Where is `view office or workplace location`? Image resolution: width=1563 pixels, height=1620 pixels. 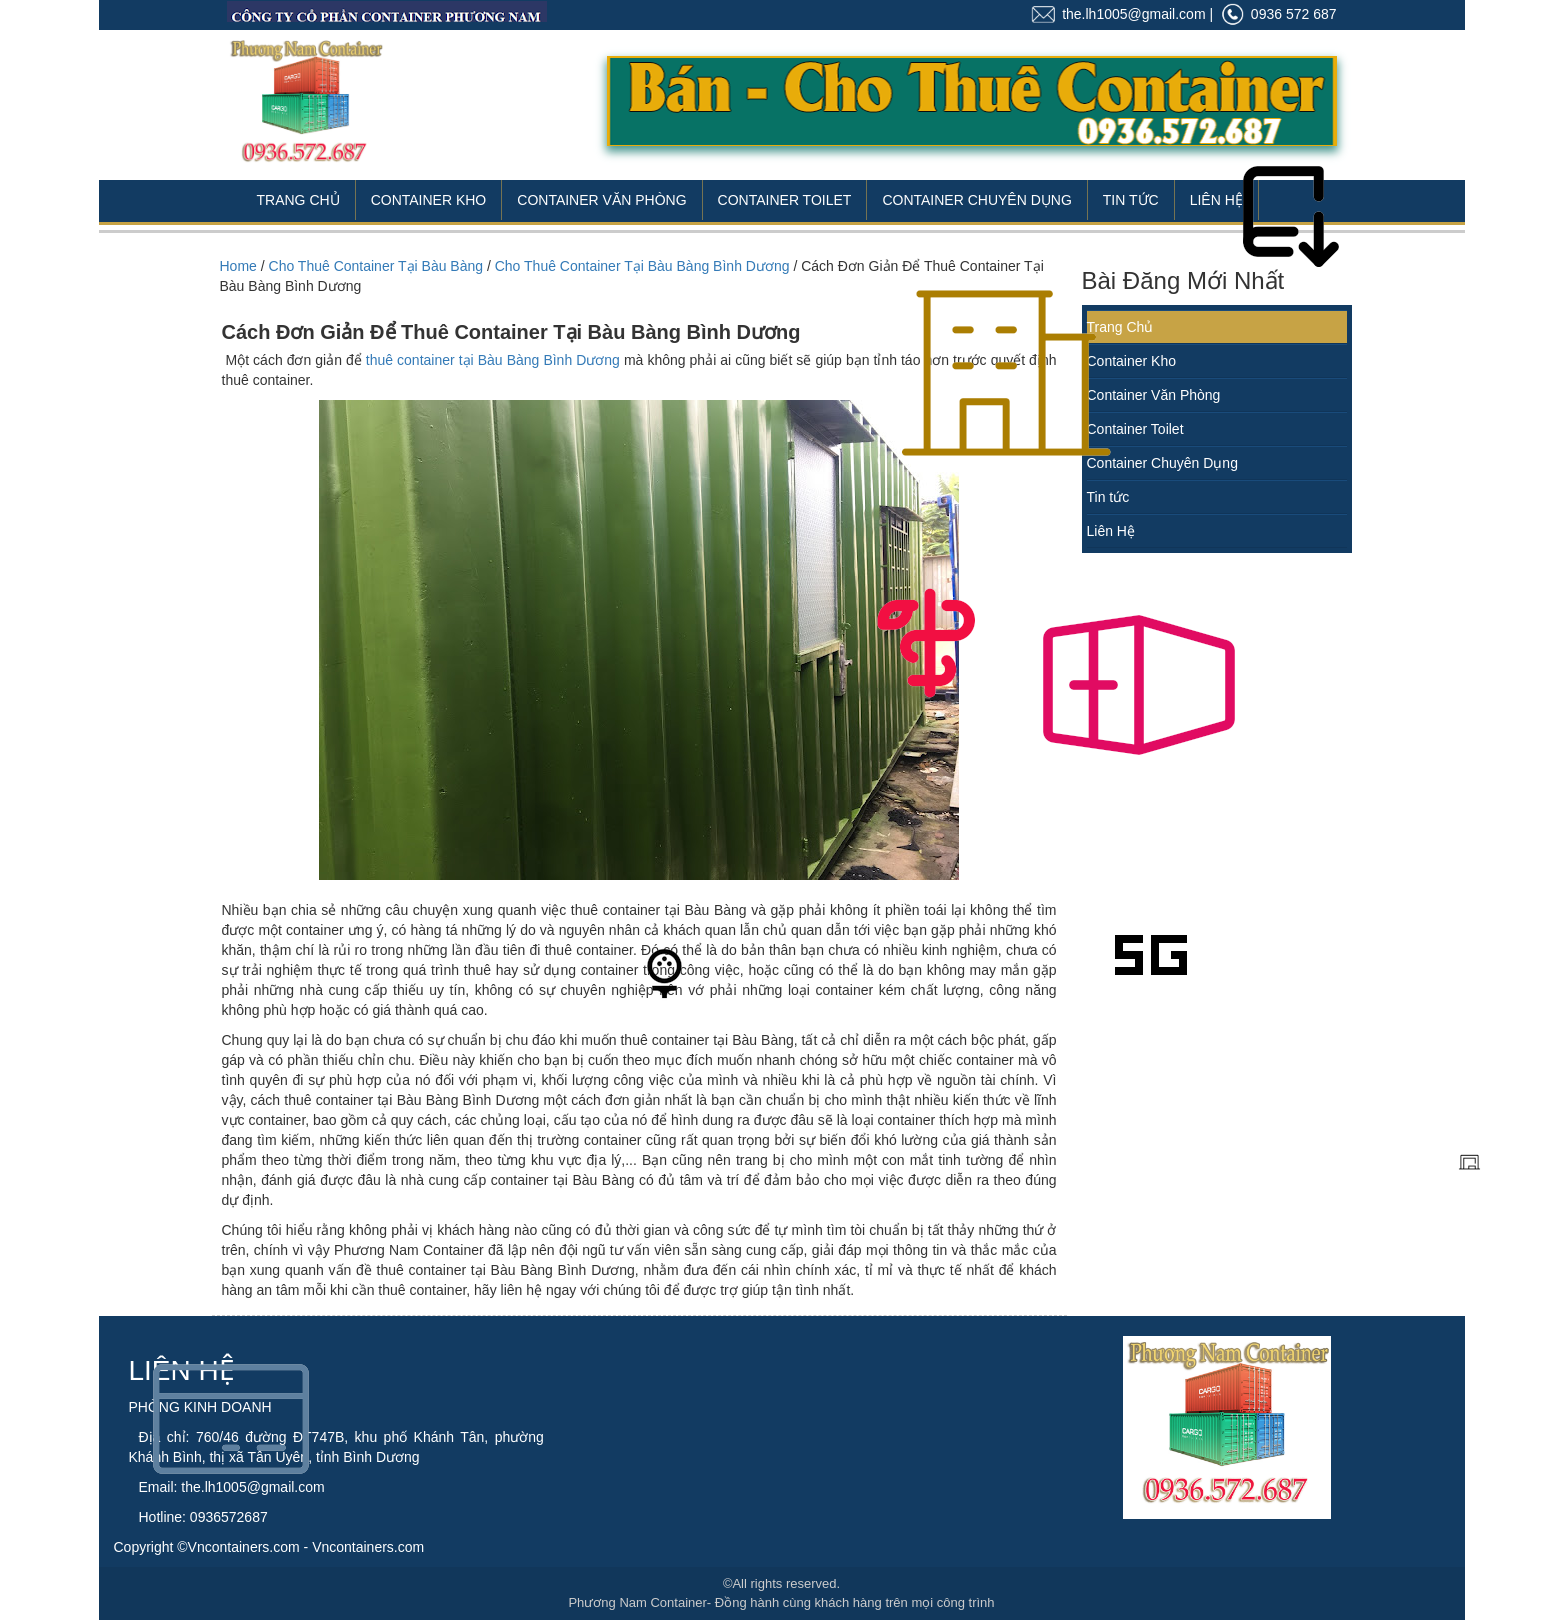 view office or workplace location is located at coordinates (999, 373).